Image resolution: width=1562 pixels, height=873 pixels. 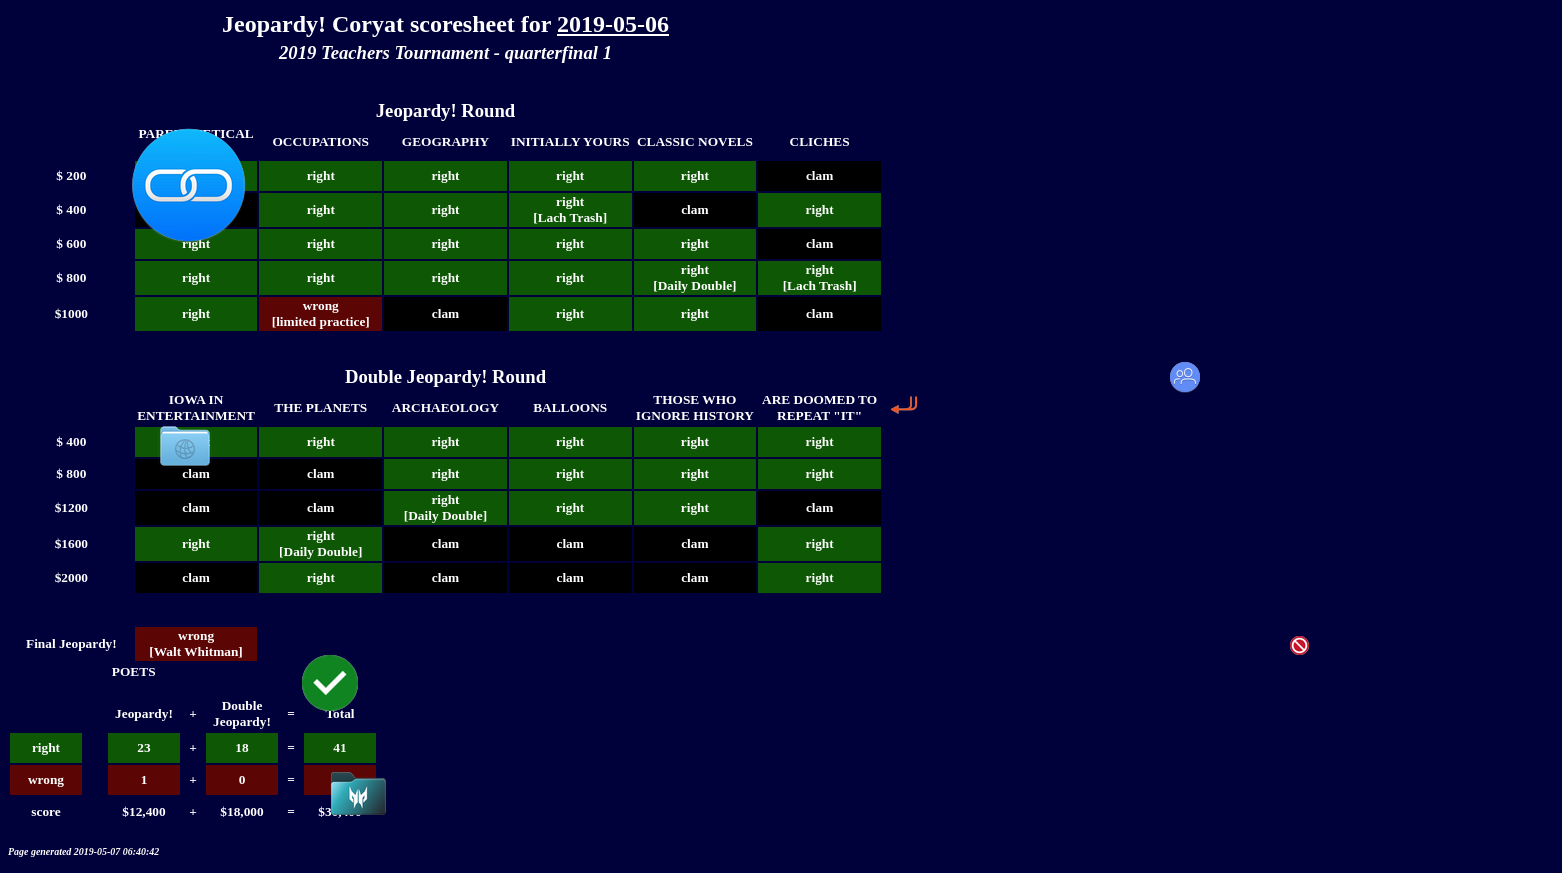 I want to click on reply to all recipients of an email, so click(x=903, y=403).